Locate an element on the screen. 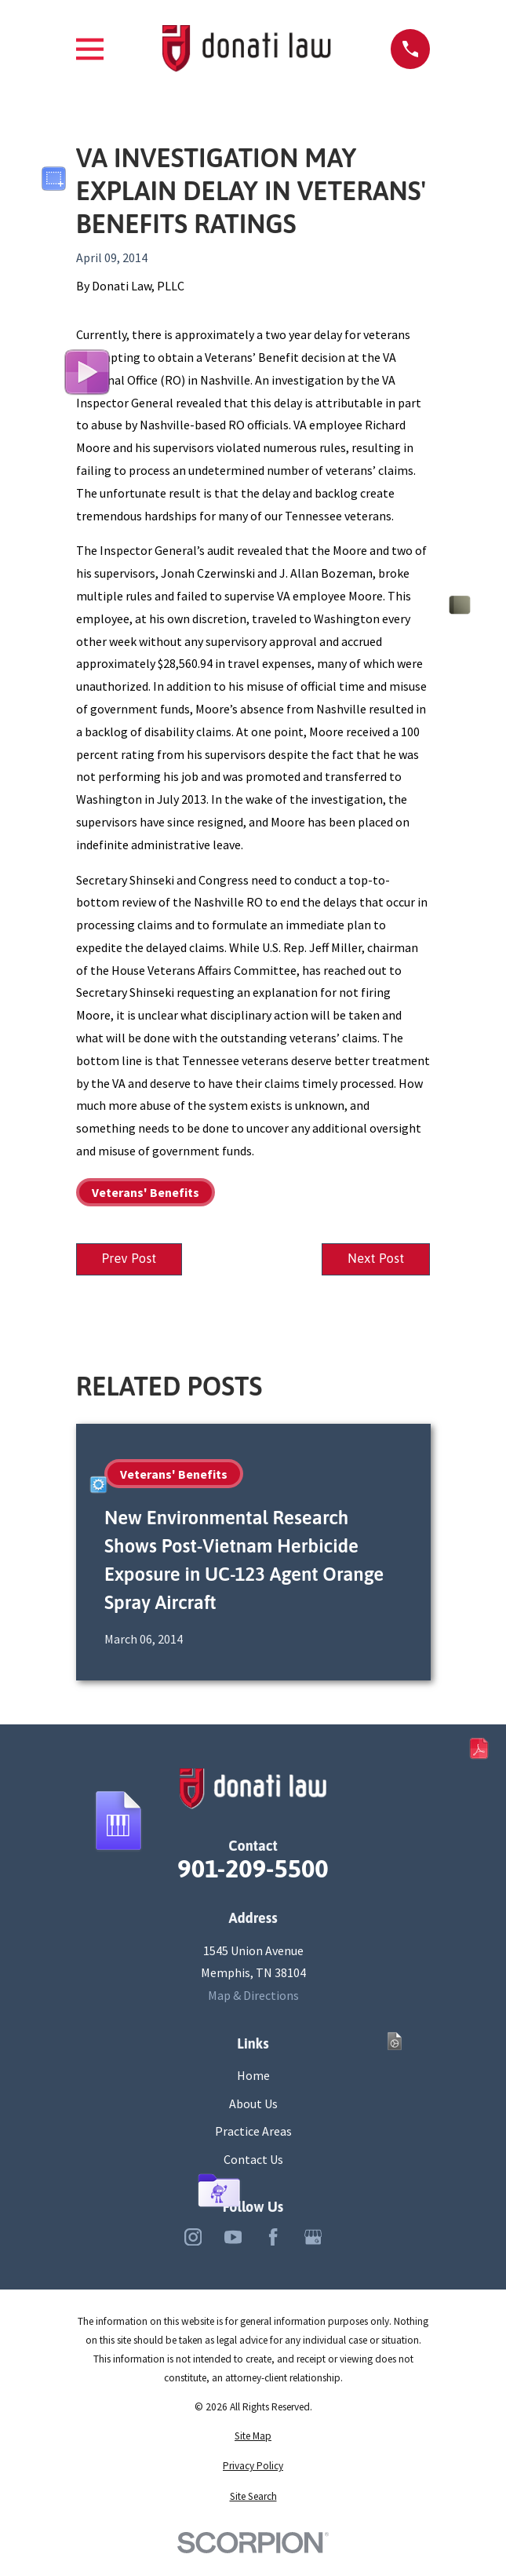 The width and height of the screenshot is (506, 2576). take a screenshot is located at coordinates (53, 178).